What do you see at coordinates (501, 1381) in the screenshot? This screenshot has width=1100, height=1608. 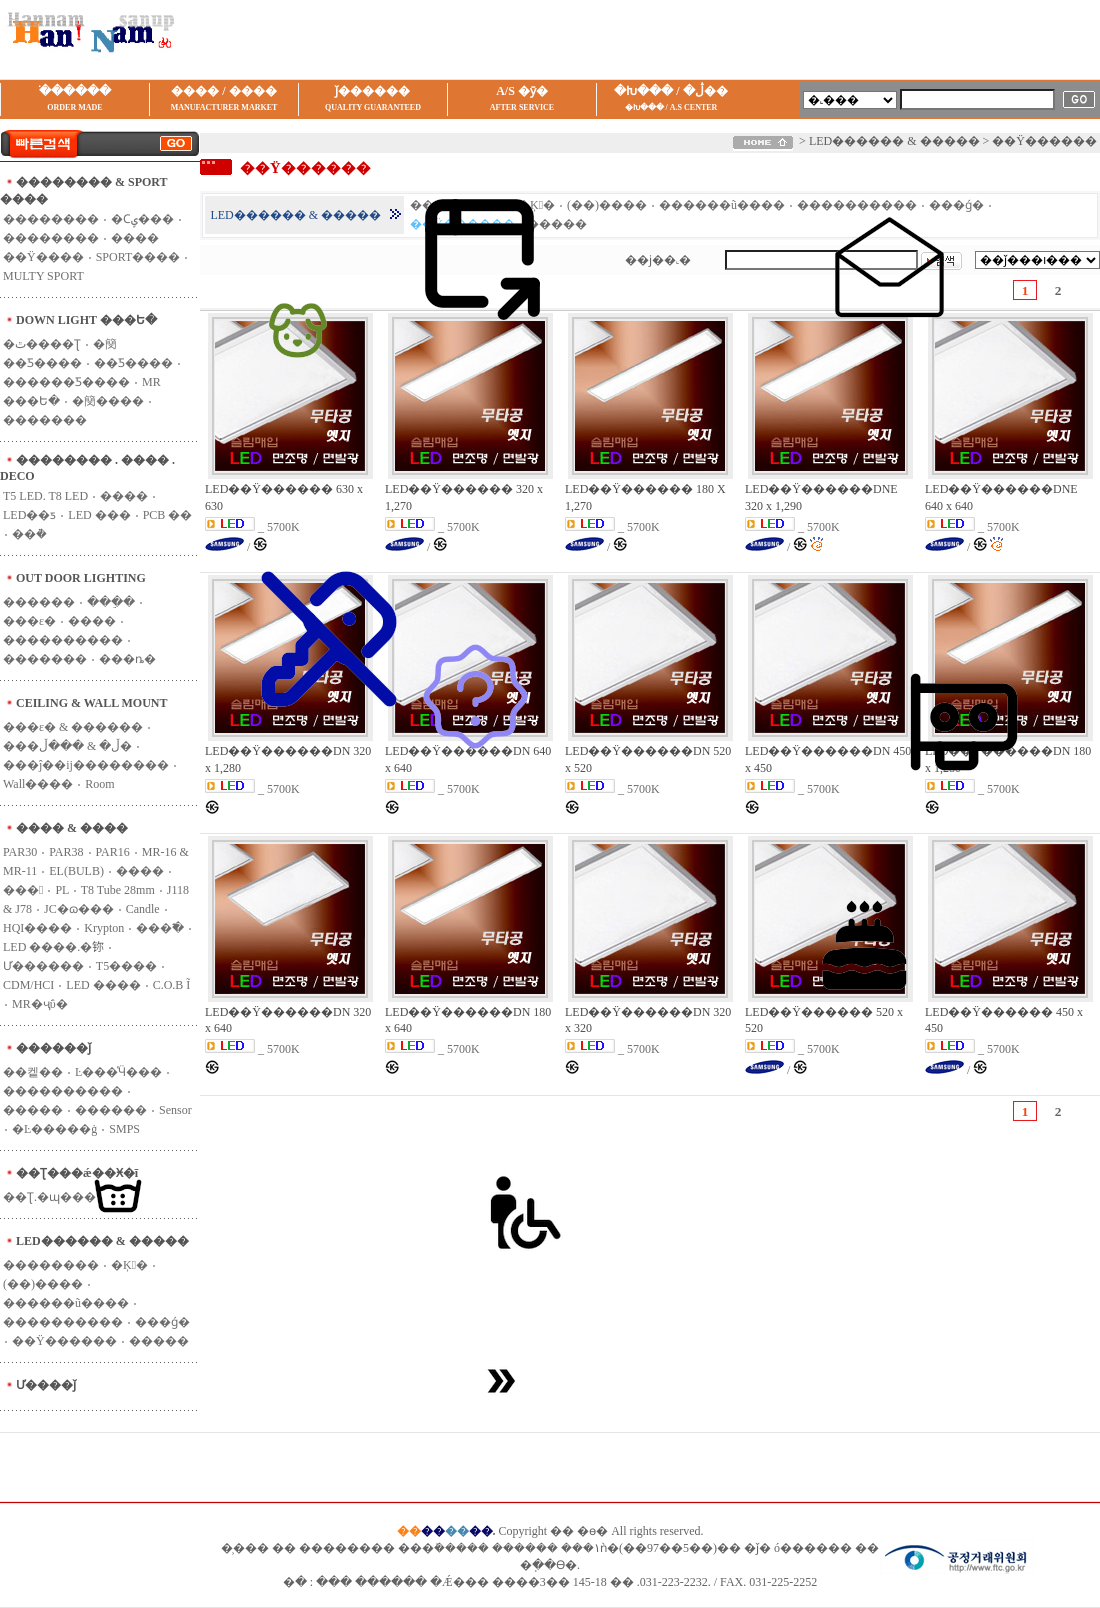 I see `skip forward or advance quickly` at bounding box center [501, 1381].